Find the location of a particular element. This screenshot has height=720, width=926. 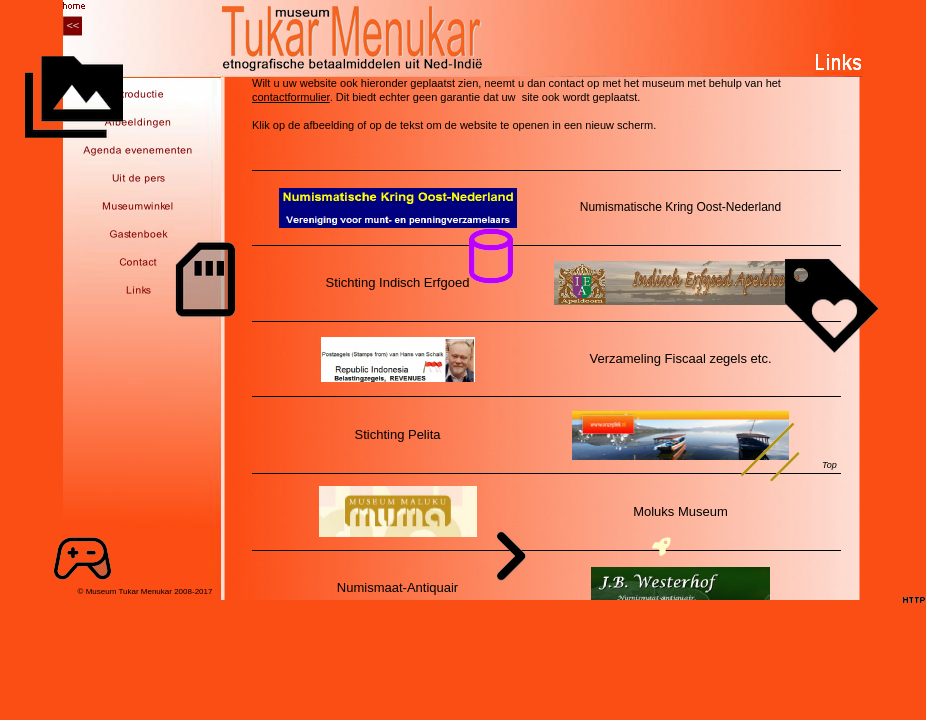

access database or storage is located at coordinates (491, 256).